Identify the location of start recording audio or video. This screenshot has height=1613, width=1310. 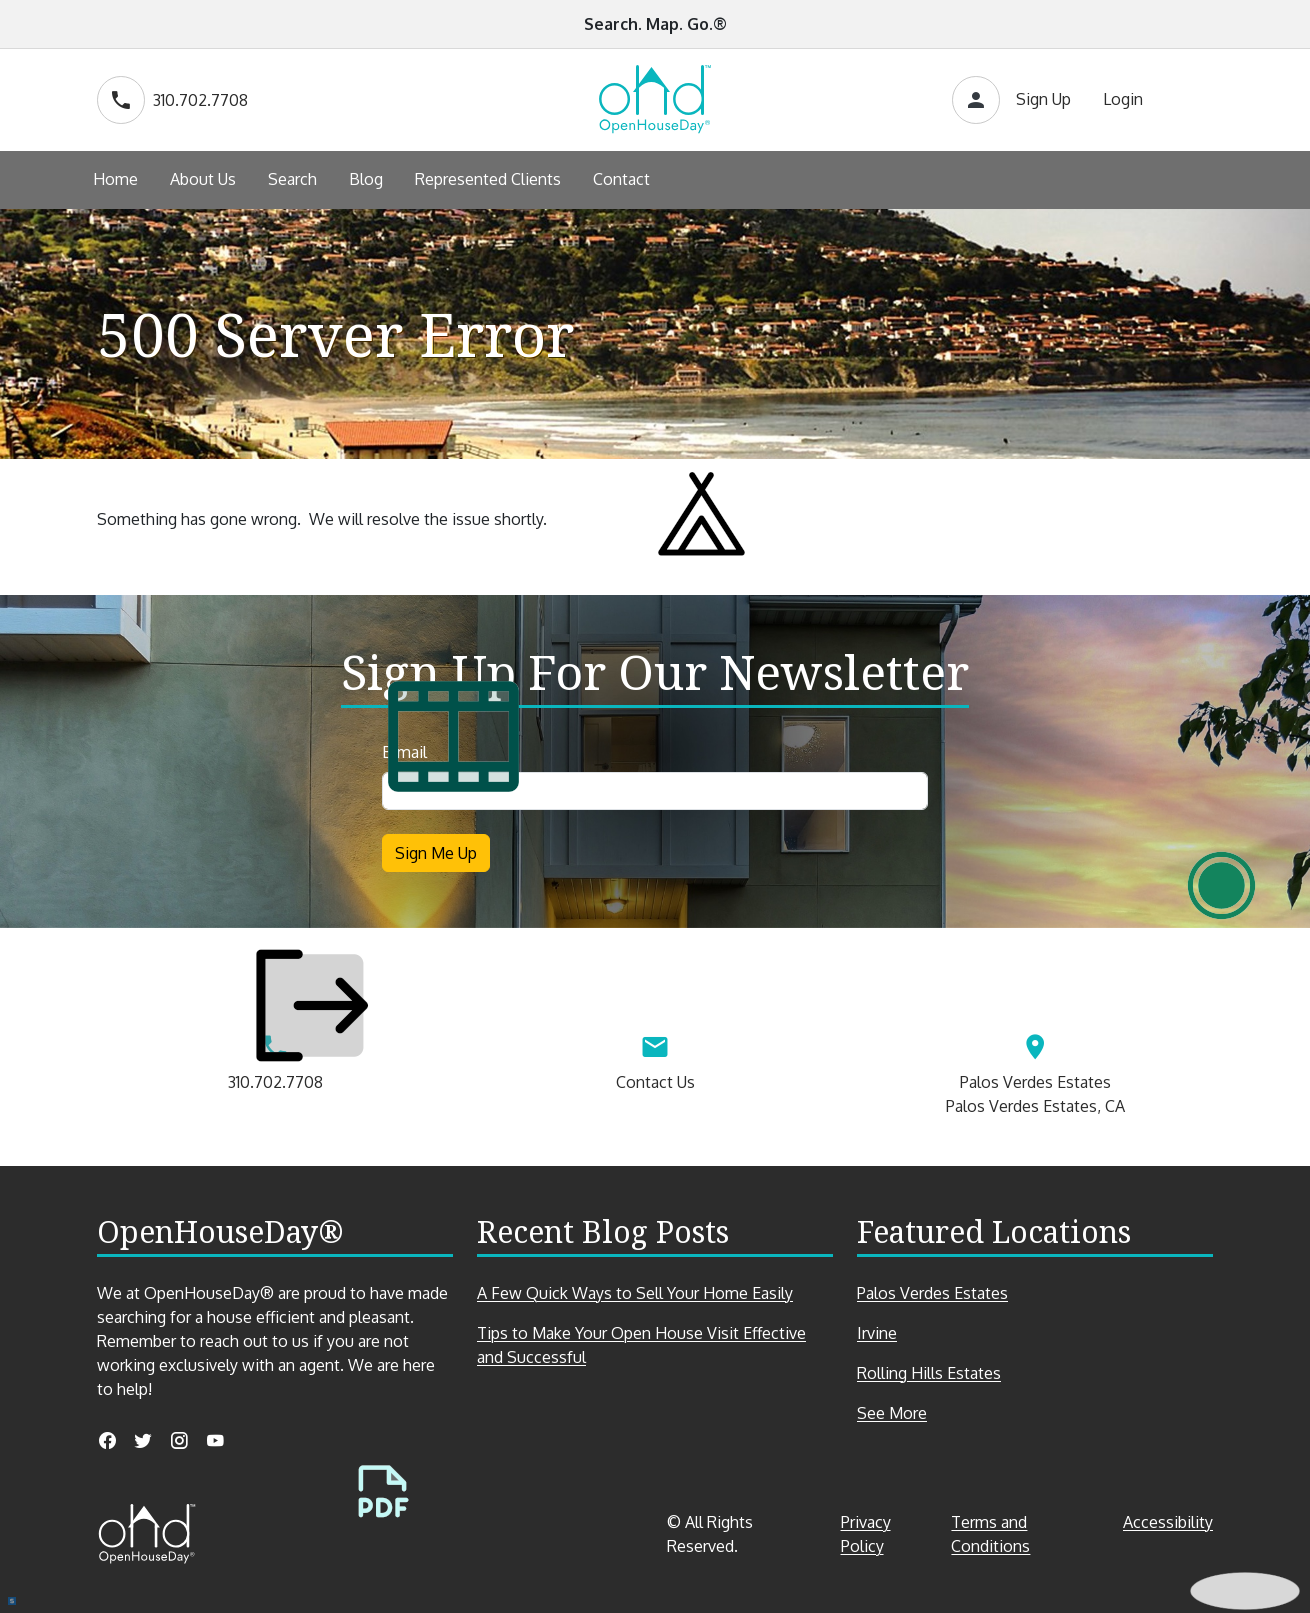
(1221, 885).